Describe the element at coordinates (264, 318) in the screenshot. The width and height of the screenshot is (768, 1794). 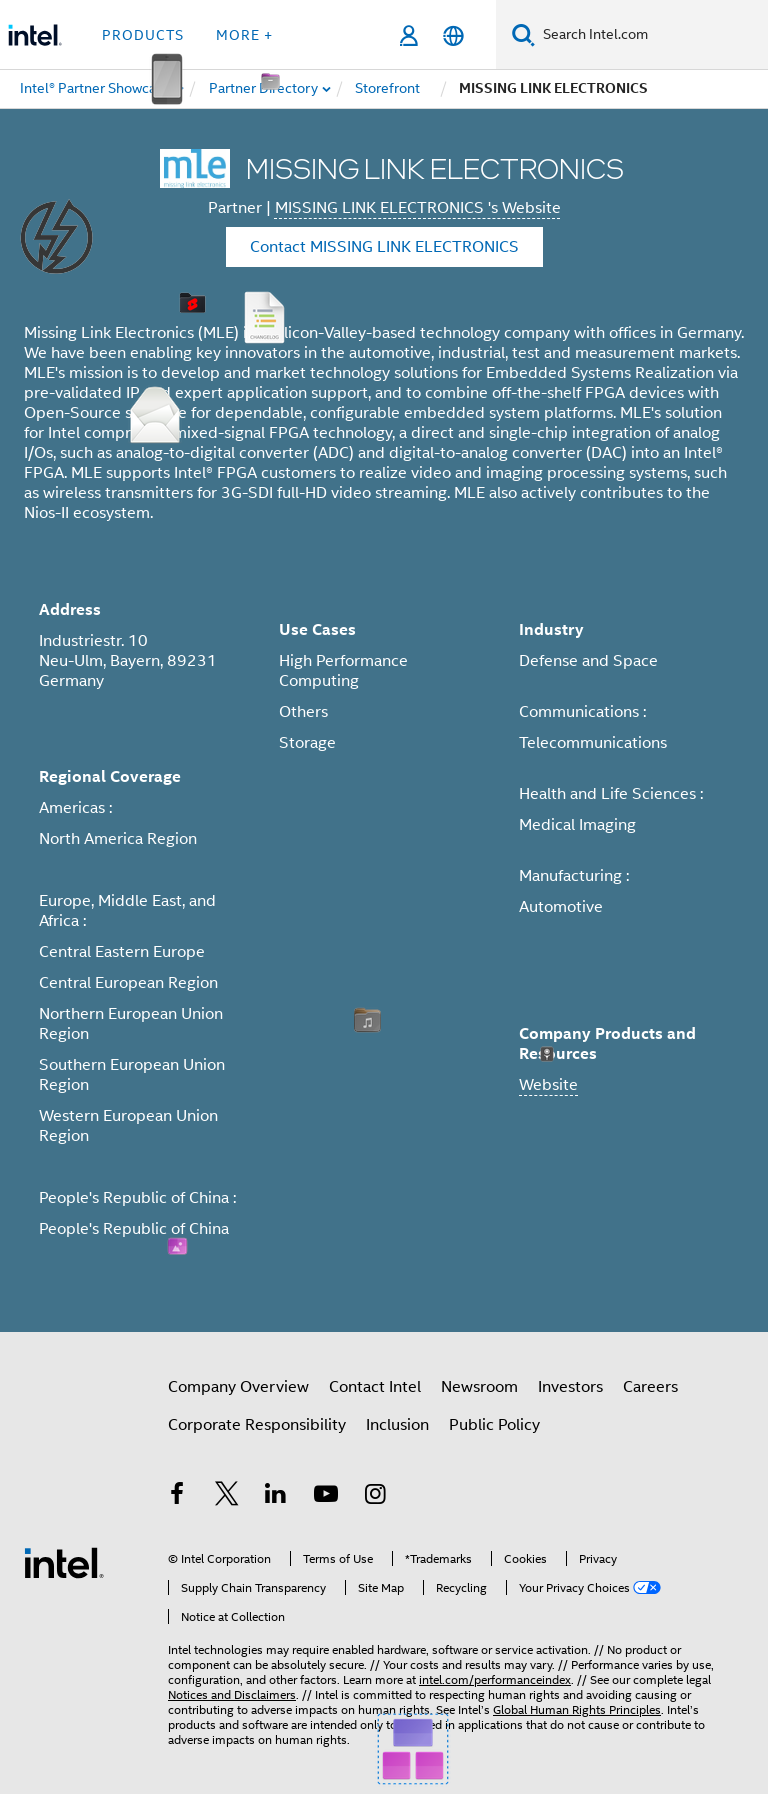
I see `changelog text file` at that location.